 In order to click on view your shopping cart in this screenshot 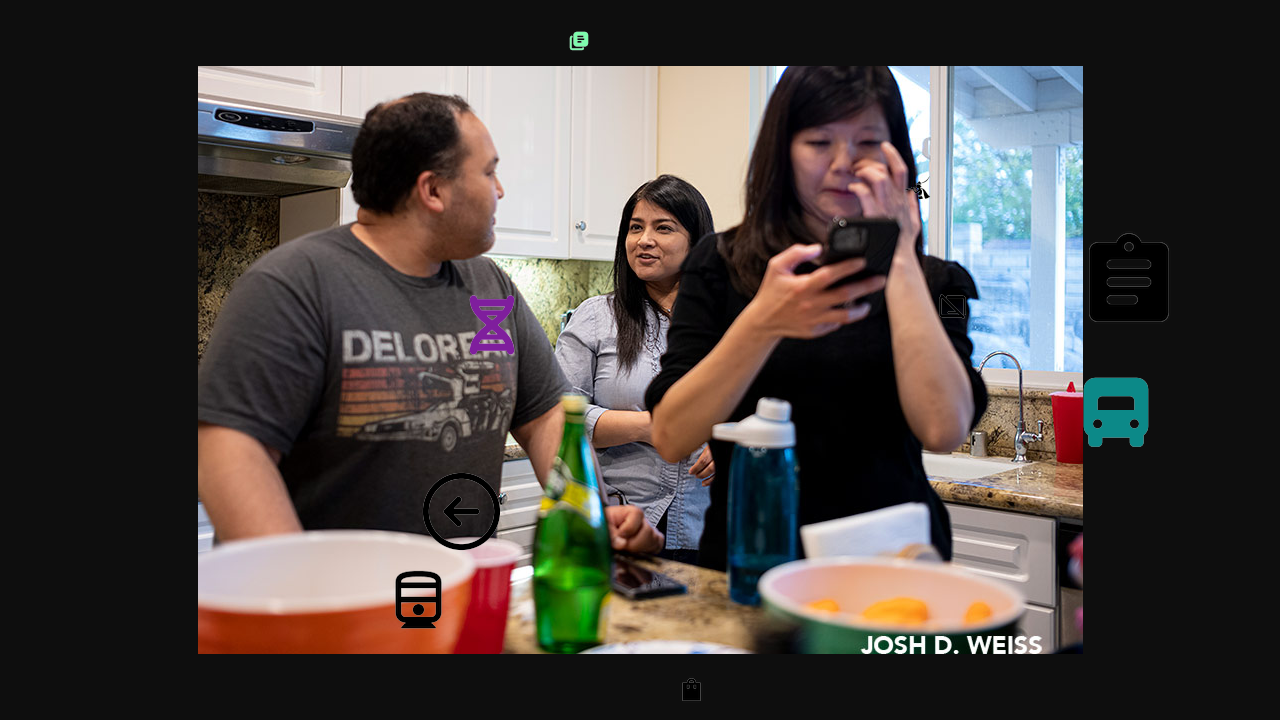, I will do `click(691, 689)`.